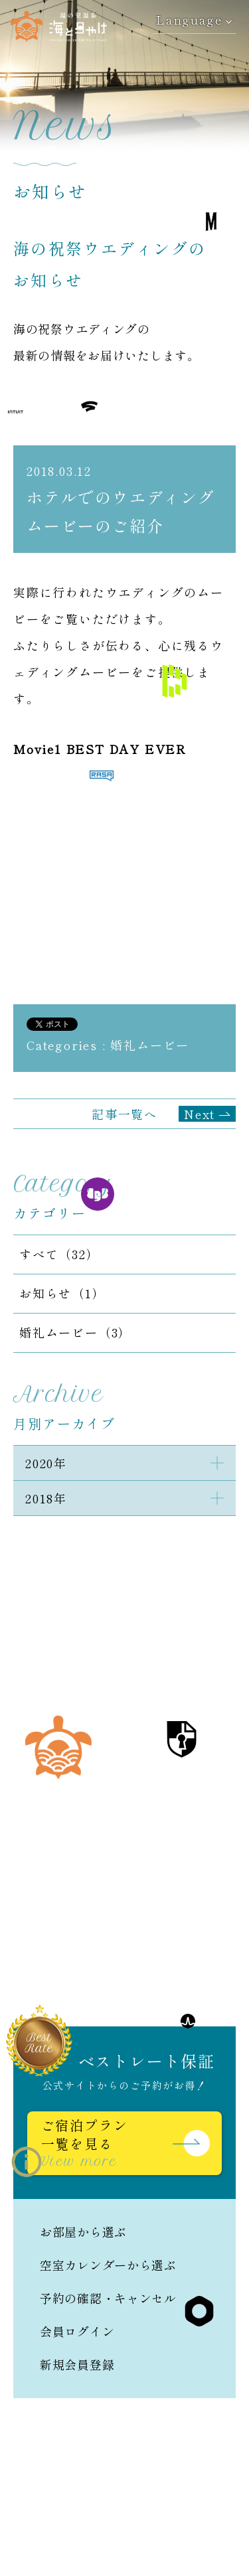 The width and height of the screenshot is (249, 2576). I want to click on open medusa commerce dashboard, so click(199, 2311).